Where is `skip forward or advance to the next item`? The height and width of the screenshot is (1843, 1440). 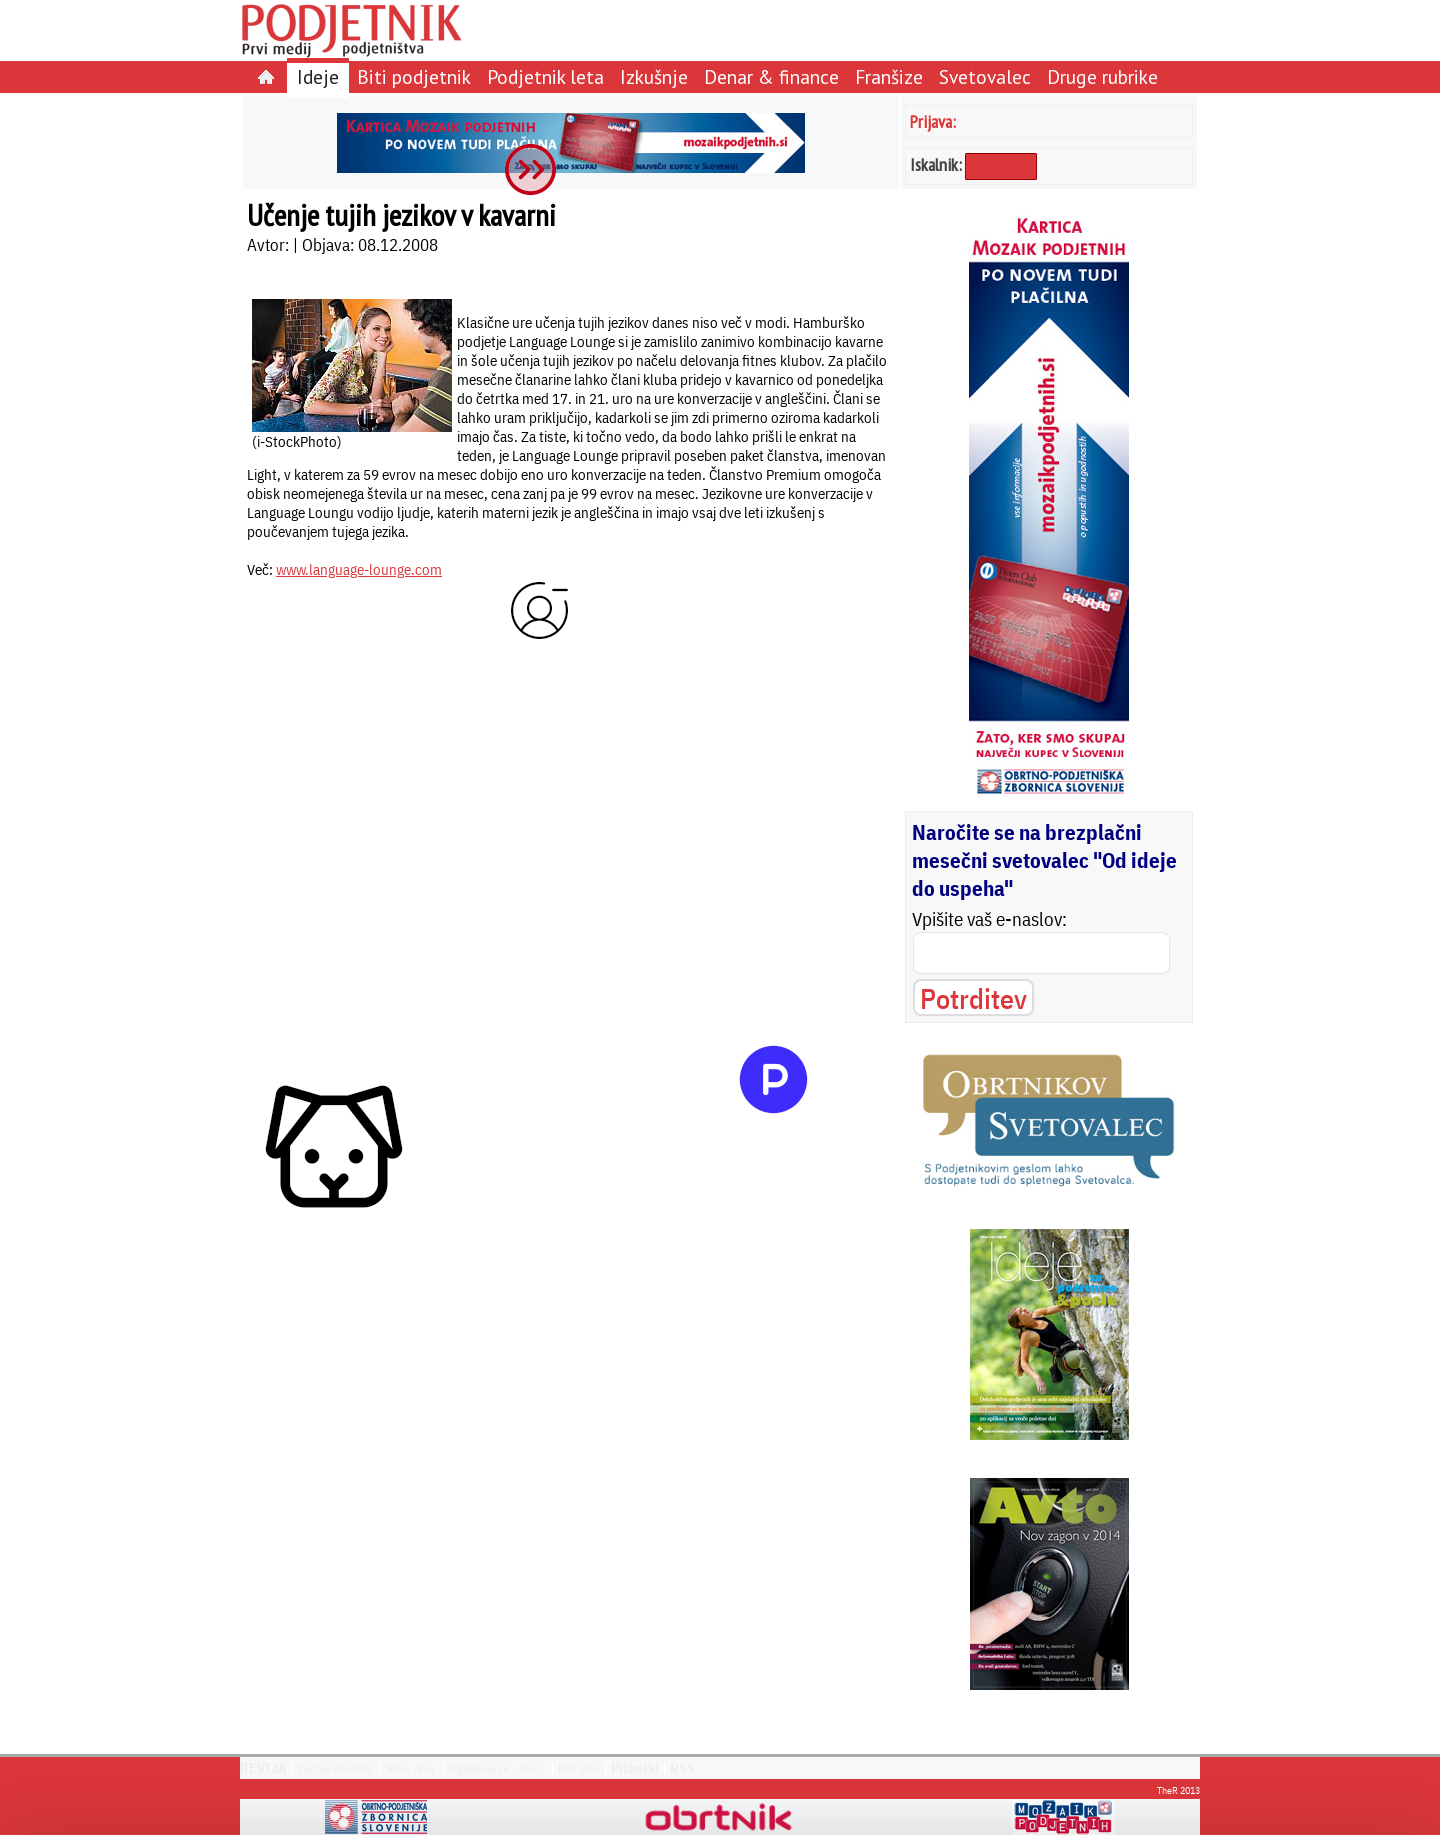 skip forward or advance to the next item is located at coordinates (530, 169).